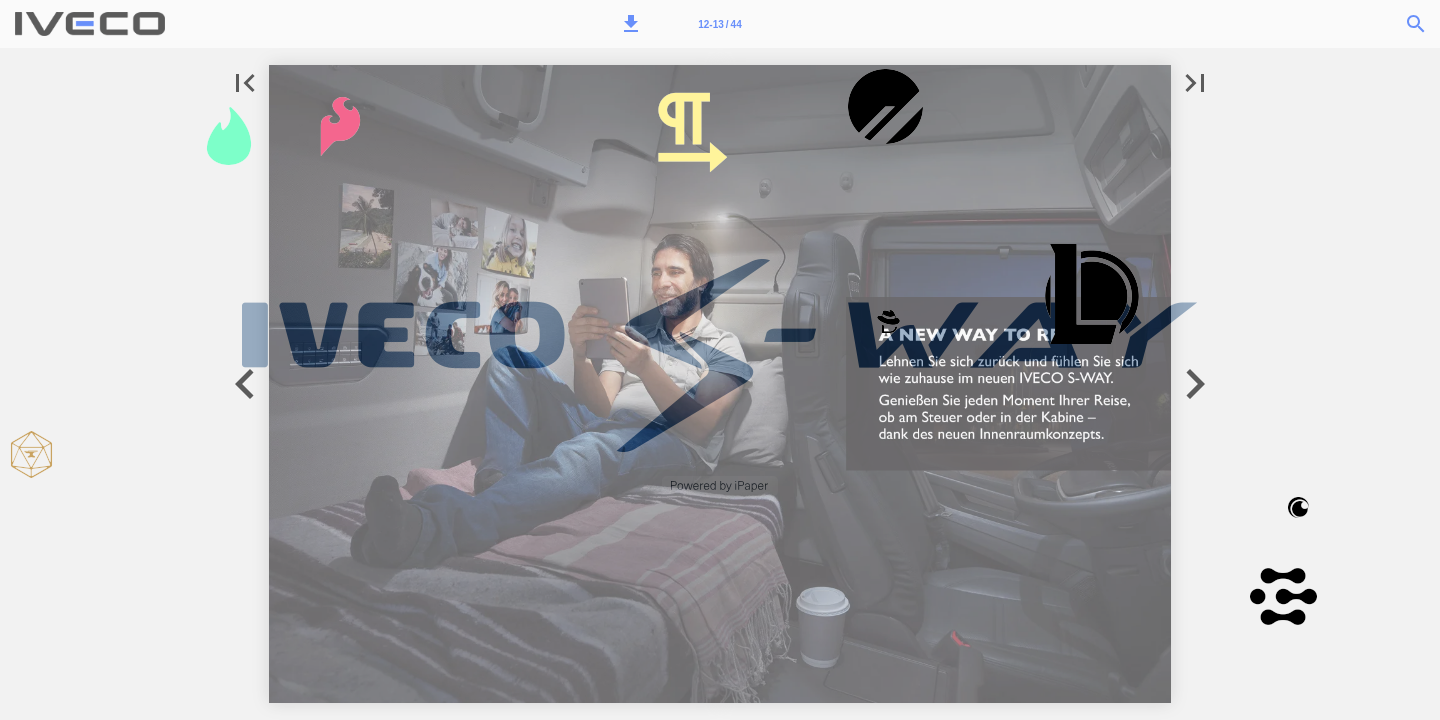  What do you see at coordinates (1298, 507) in the screenshot?
I see `open the Crunchyroll app` at bounding box center [1298, 507].